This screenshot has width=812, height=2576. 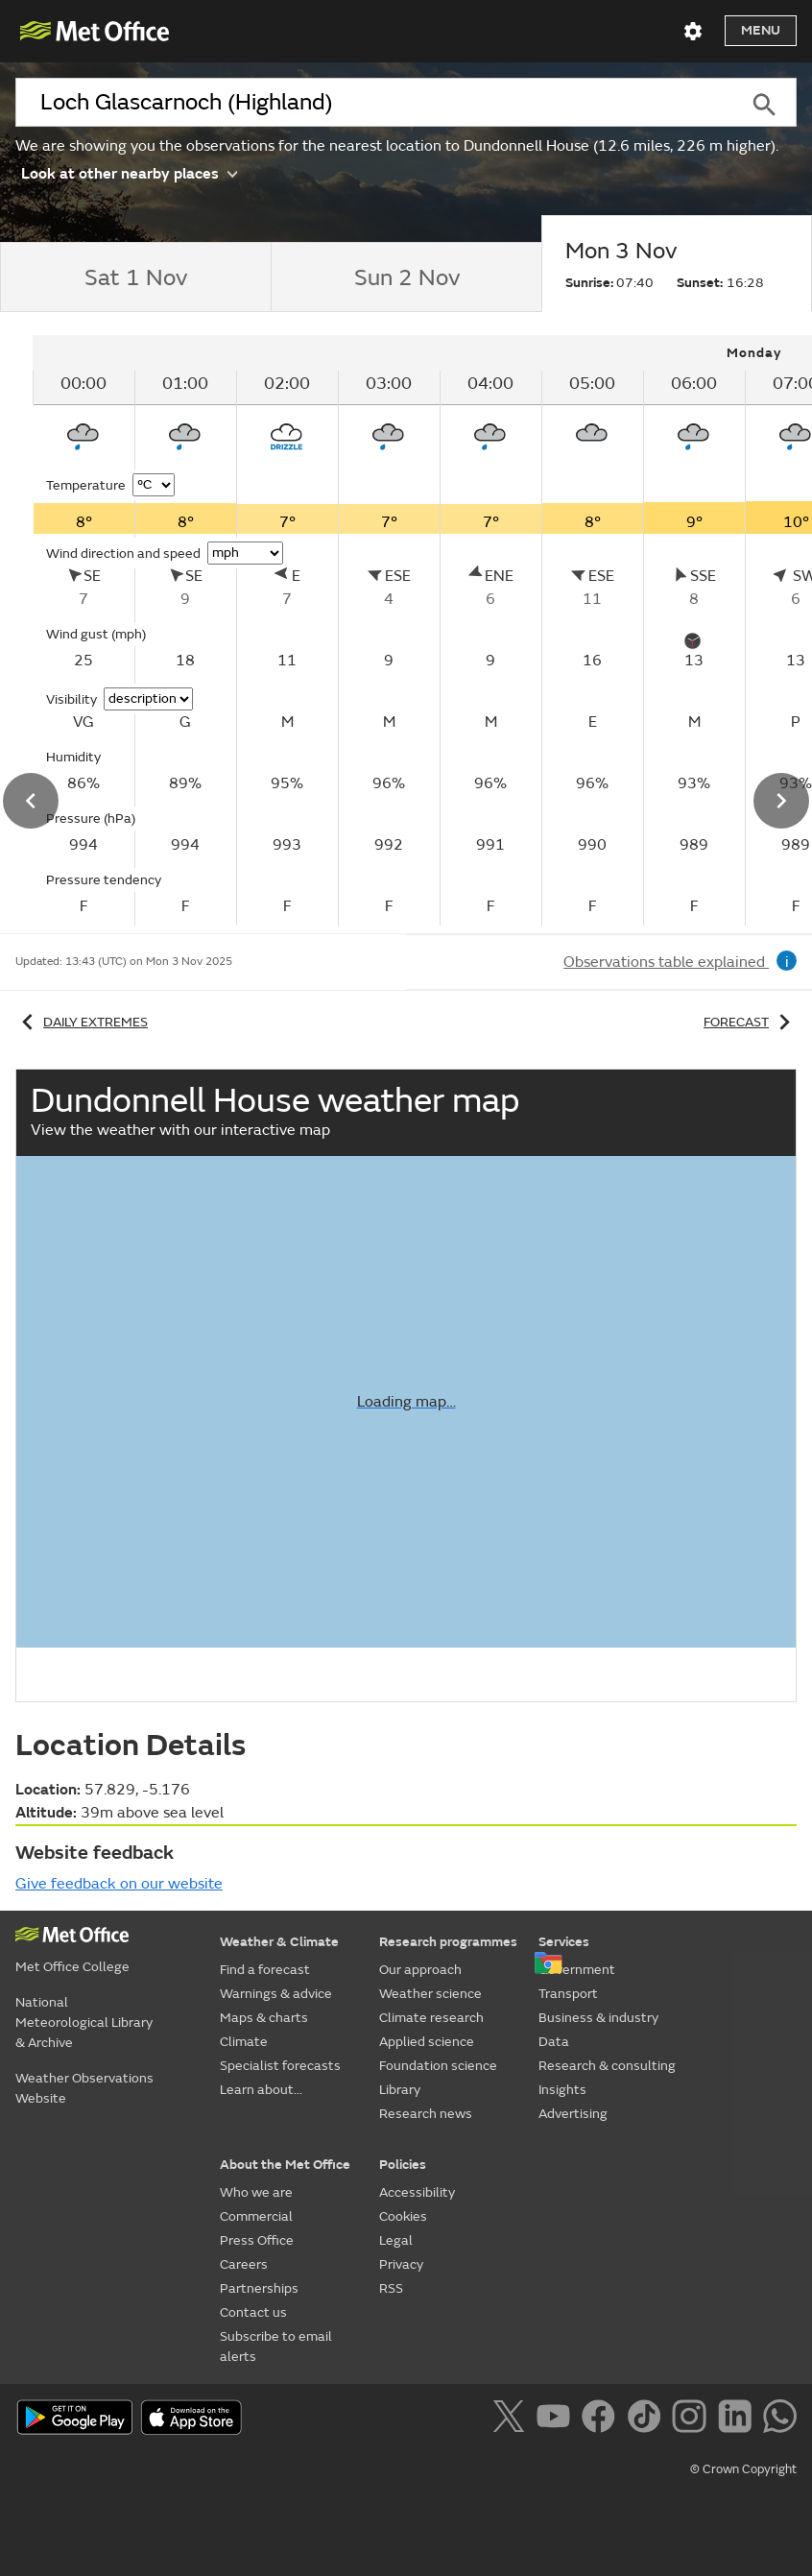 What do you see at coordinates (548, 1963) in the screenshot?
I see `open folder containing Google Chrome files` at bounding box center [548, 1963].